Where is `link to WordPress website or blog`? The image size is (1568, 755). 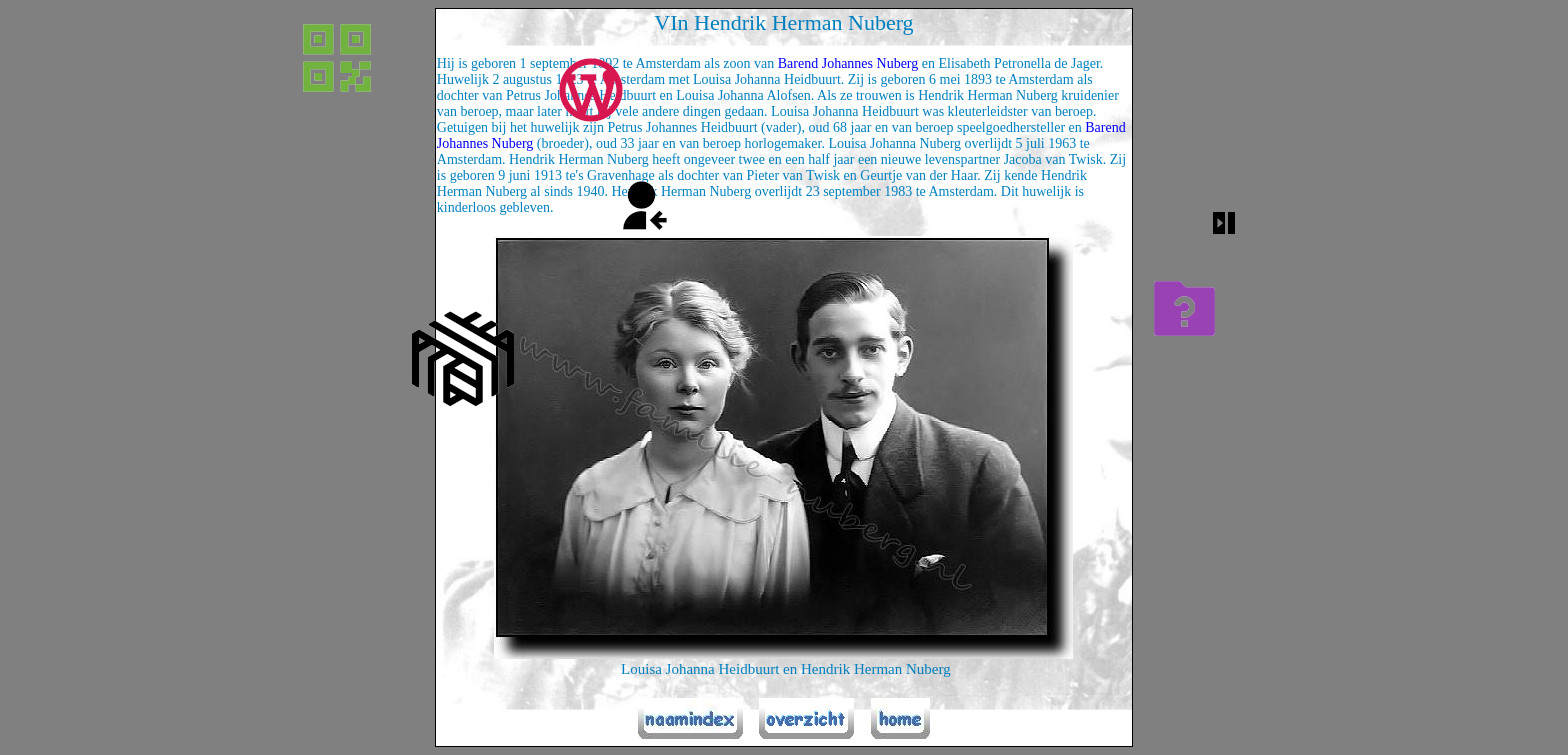 link to WordPress website or blog is located at coordinates (591, 90).